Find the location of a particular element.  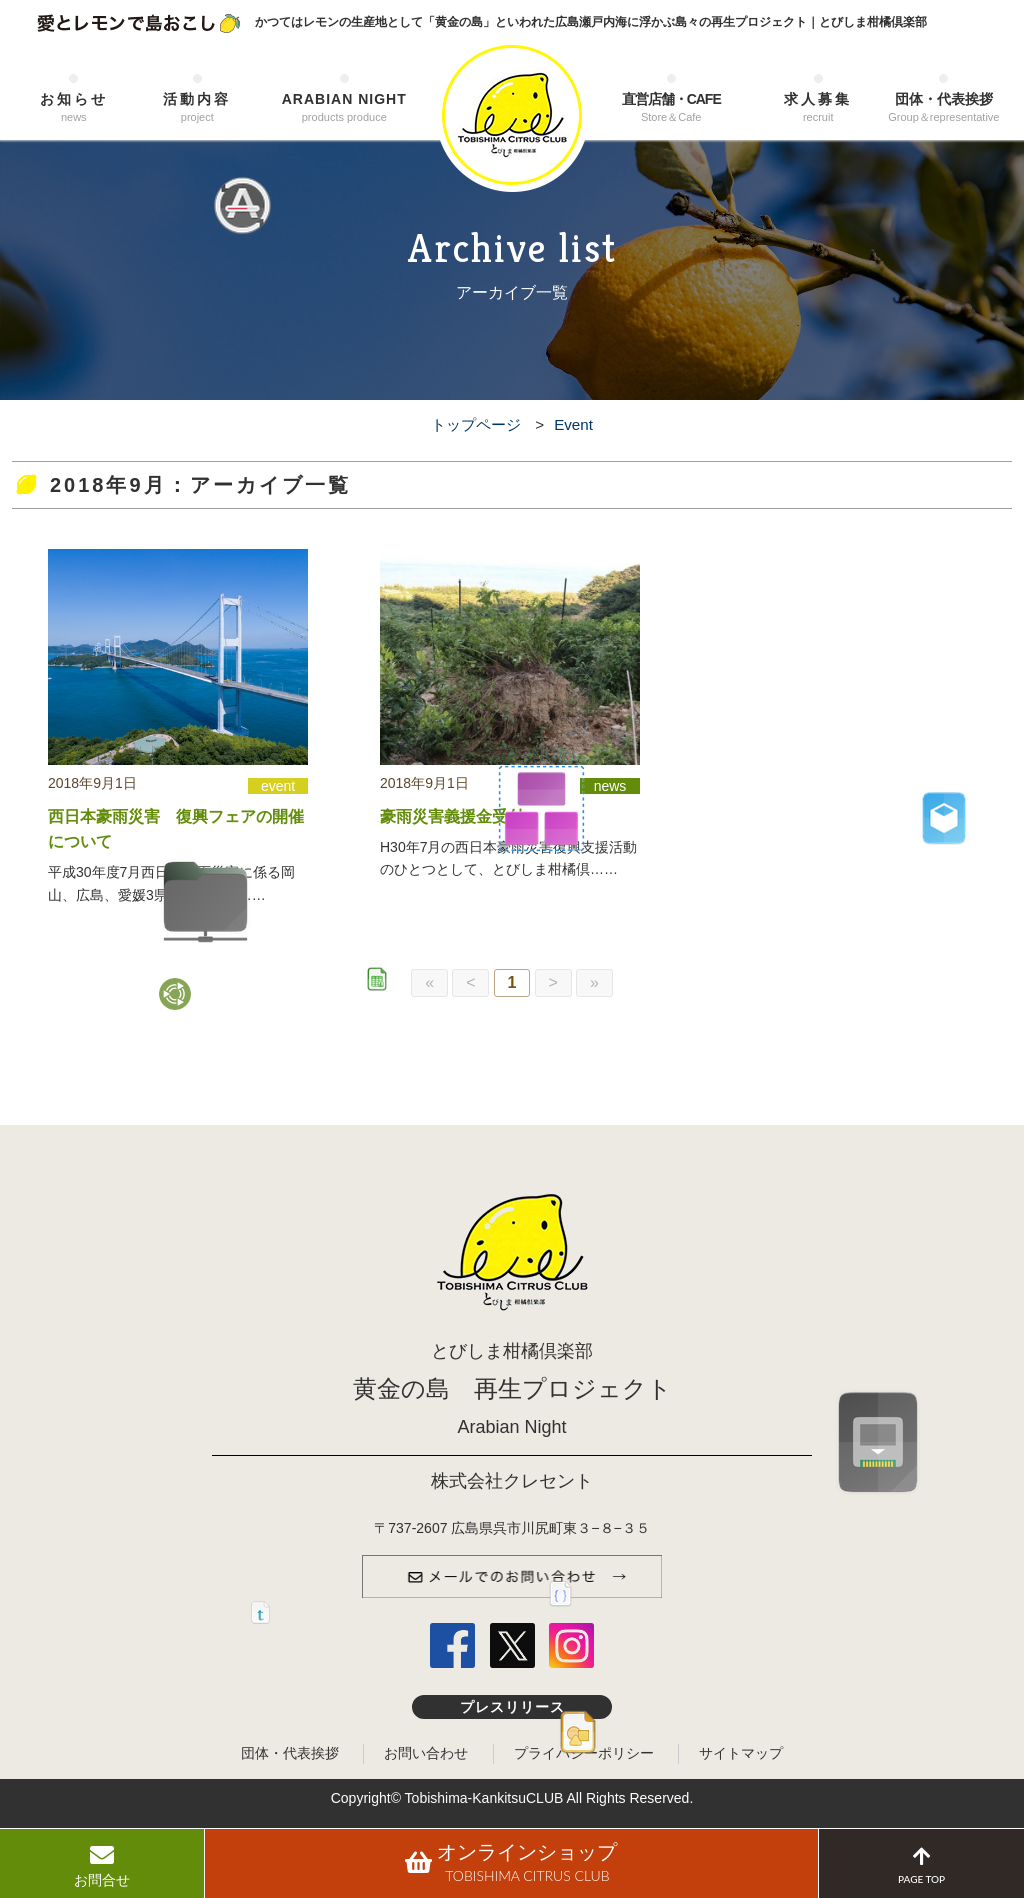

open a spreadsheet template file is located at coordinates (377, 979).